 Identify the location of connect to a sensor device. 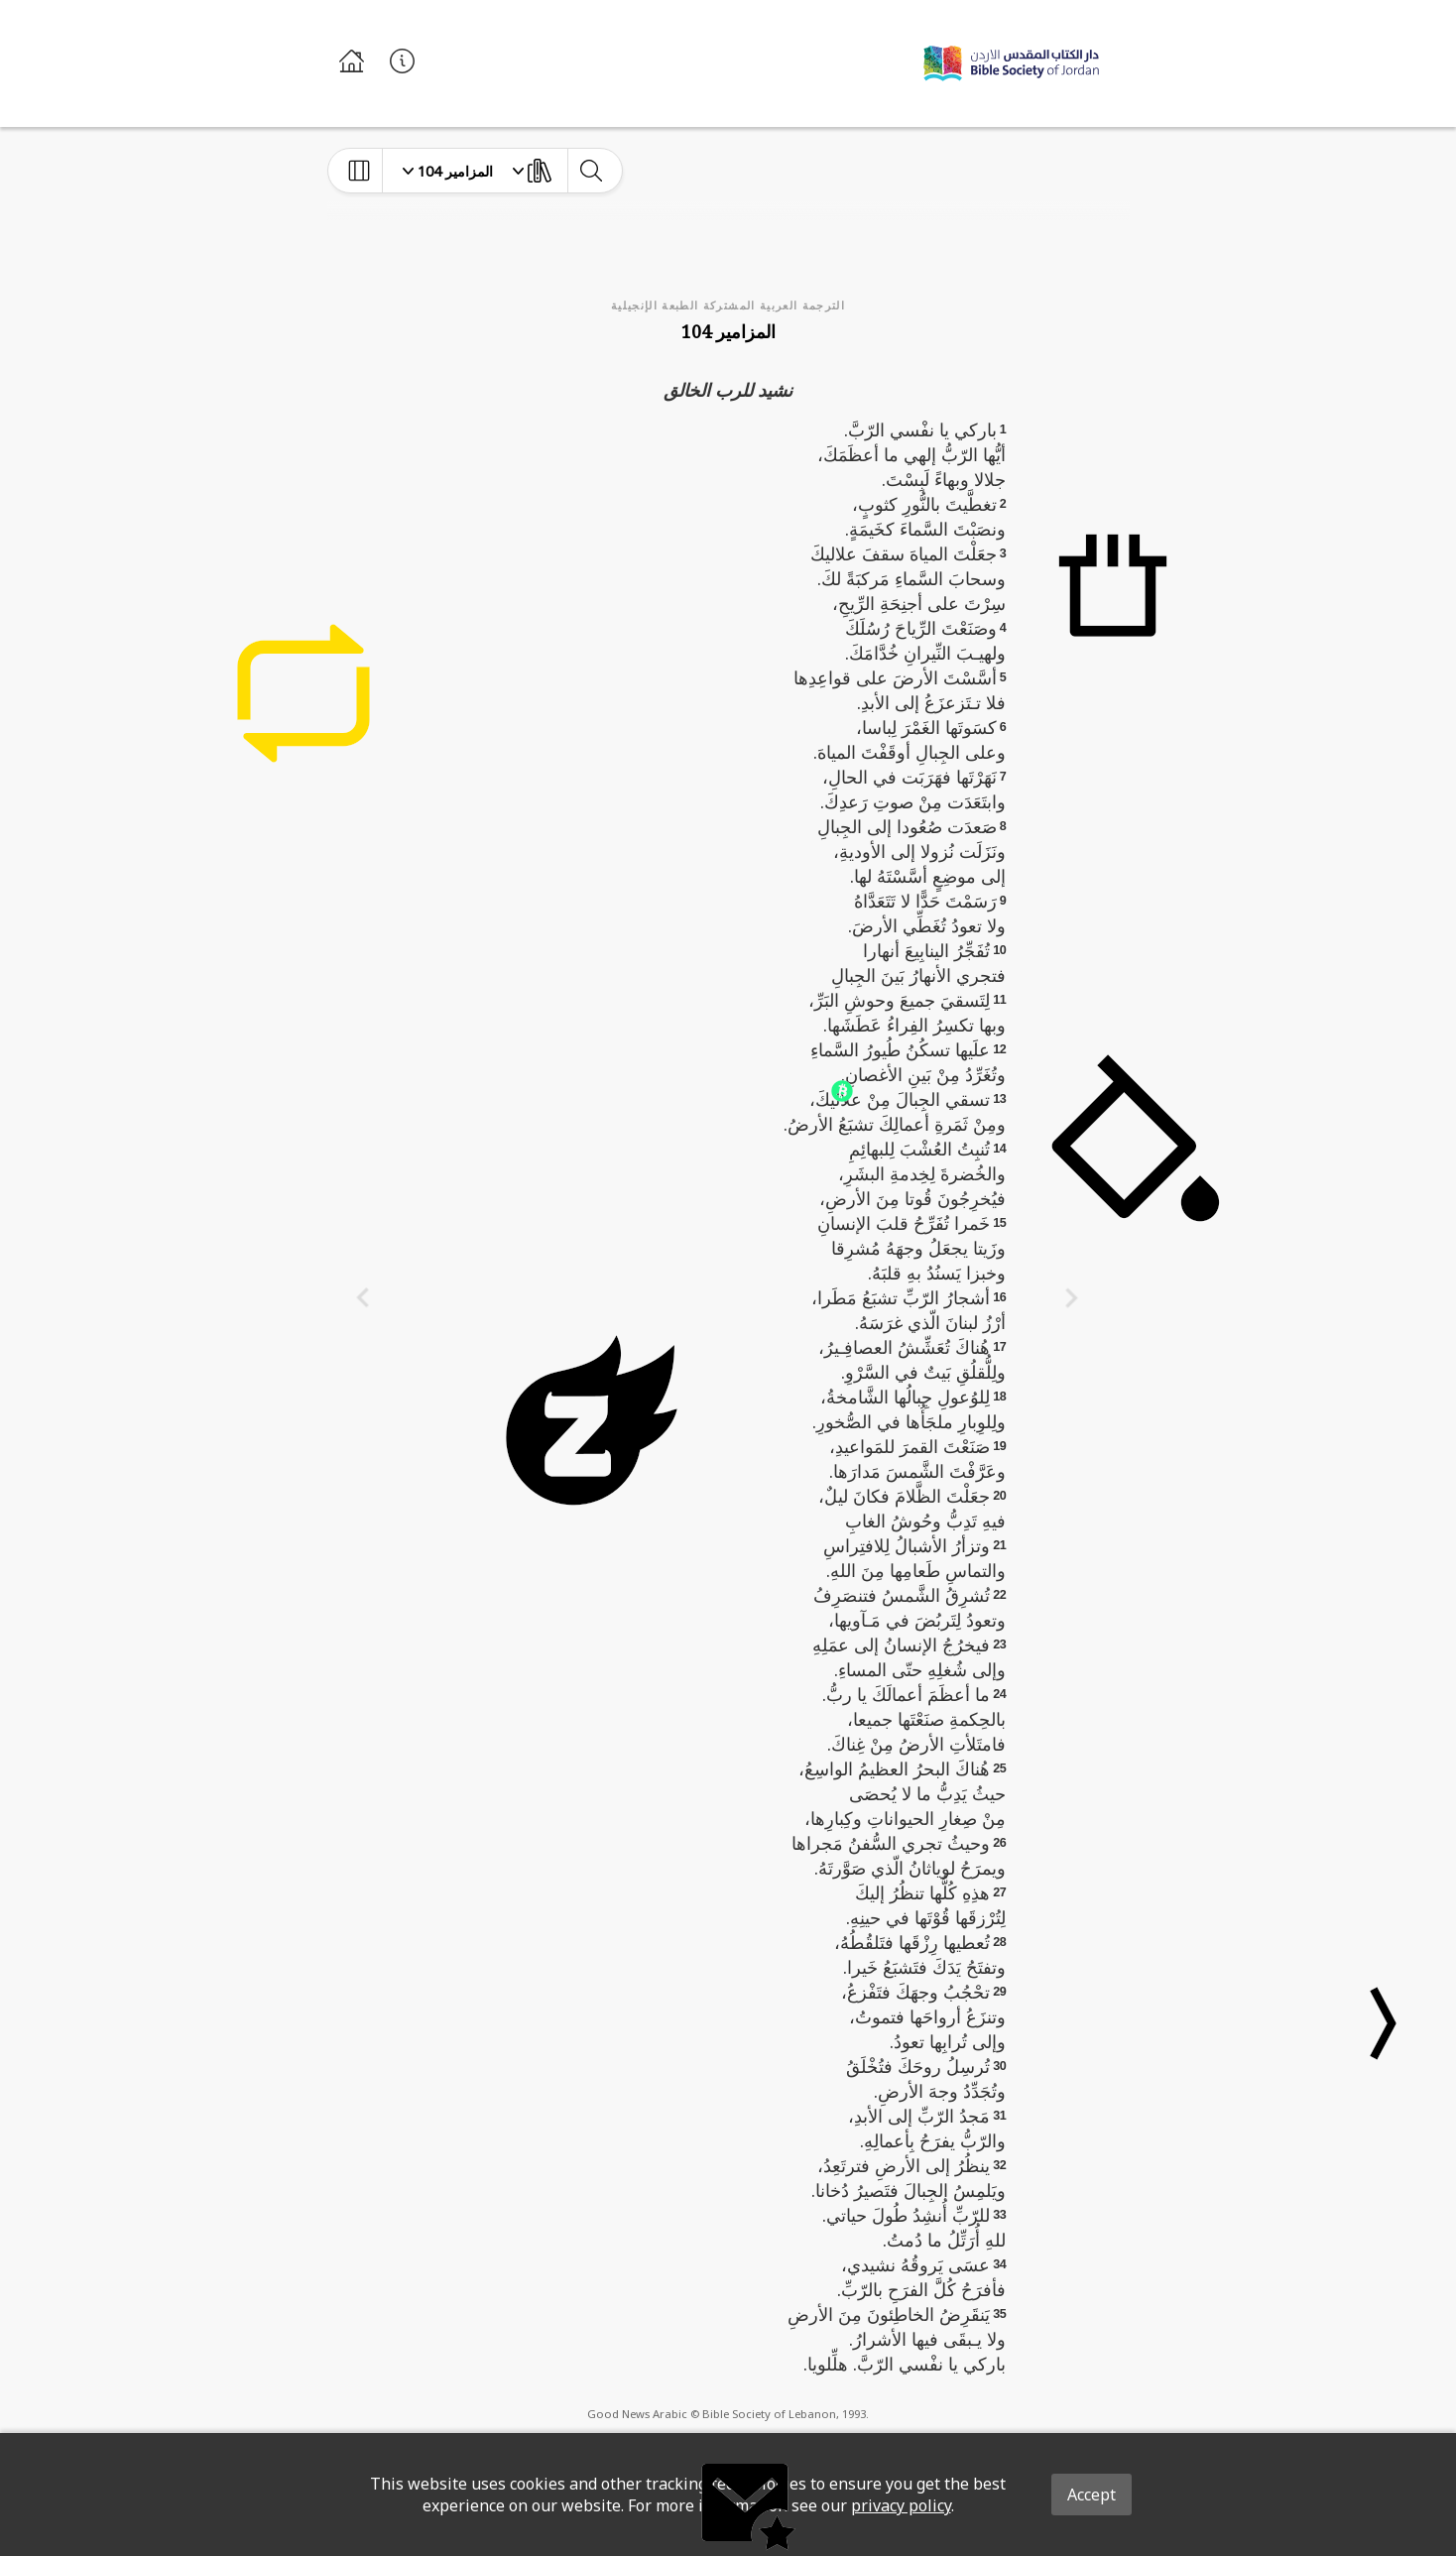
(1113, 588).